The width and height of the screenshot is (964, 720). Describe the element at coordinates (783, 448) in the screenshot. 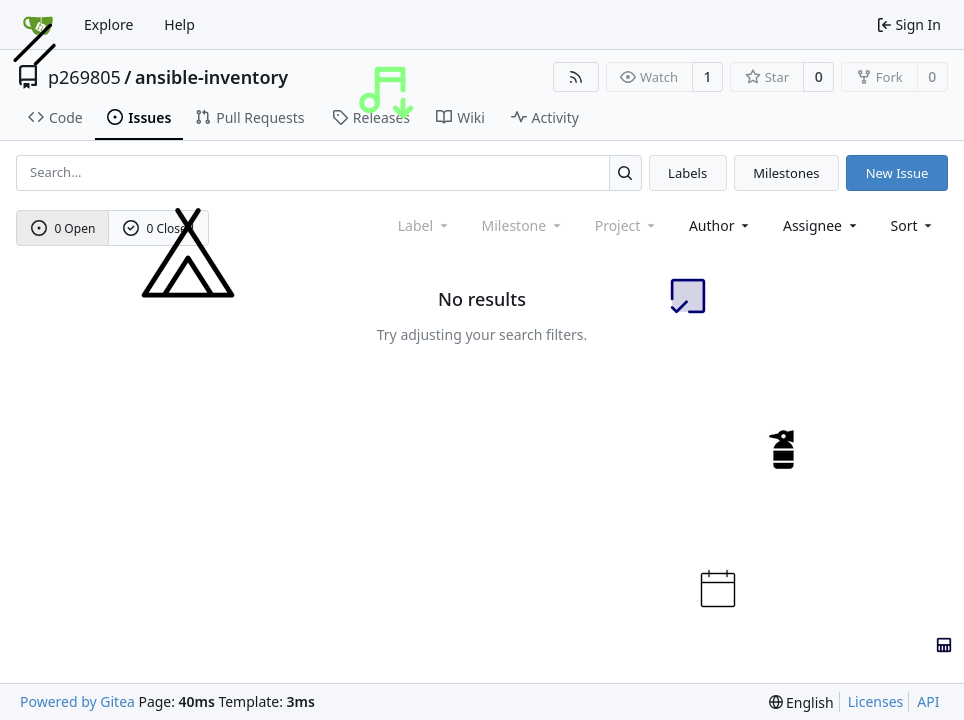

I see `locate fire safety equipment` at that location.